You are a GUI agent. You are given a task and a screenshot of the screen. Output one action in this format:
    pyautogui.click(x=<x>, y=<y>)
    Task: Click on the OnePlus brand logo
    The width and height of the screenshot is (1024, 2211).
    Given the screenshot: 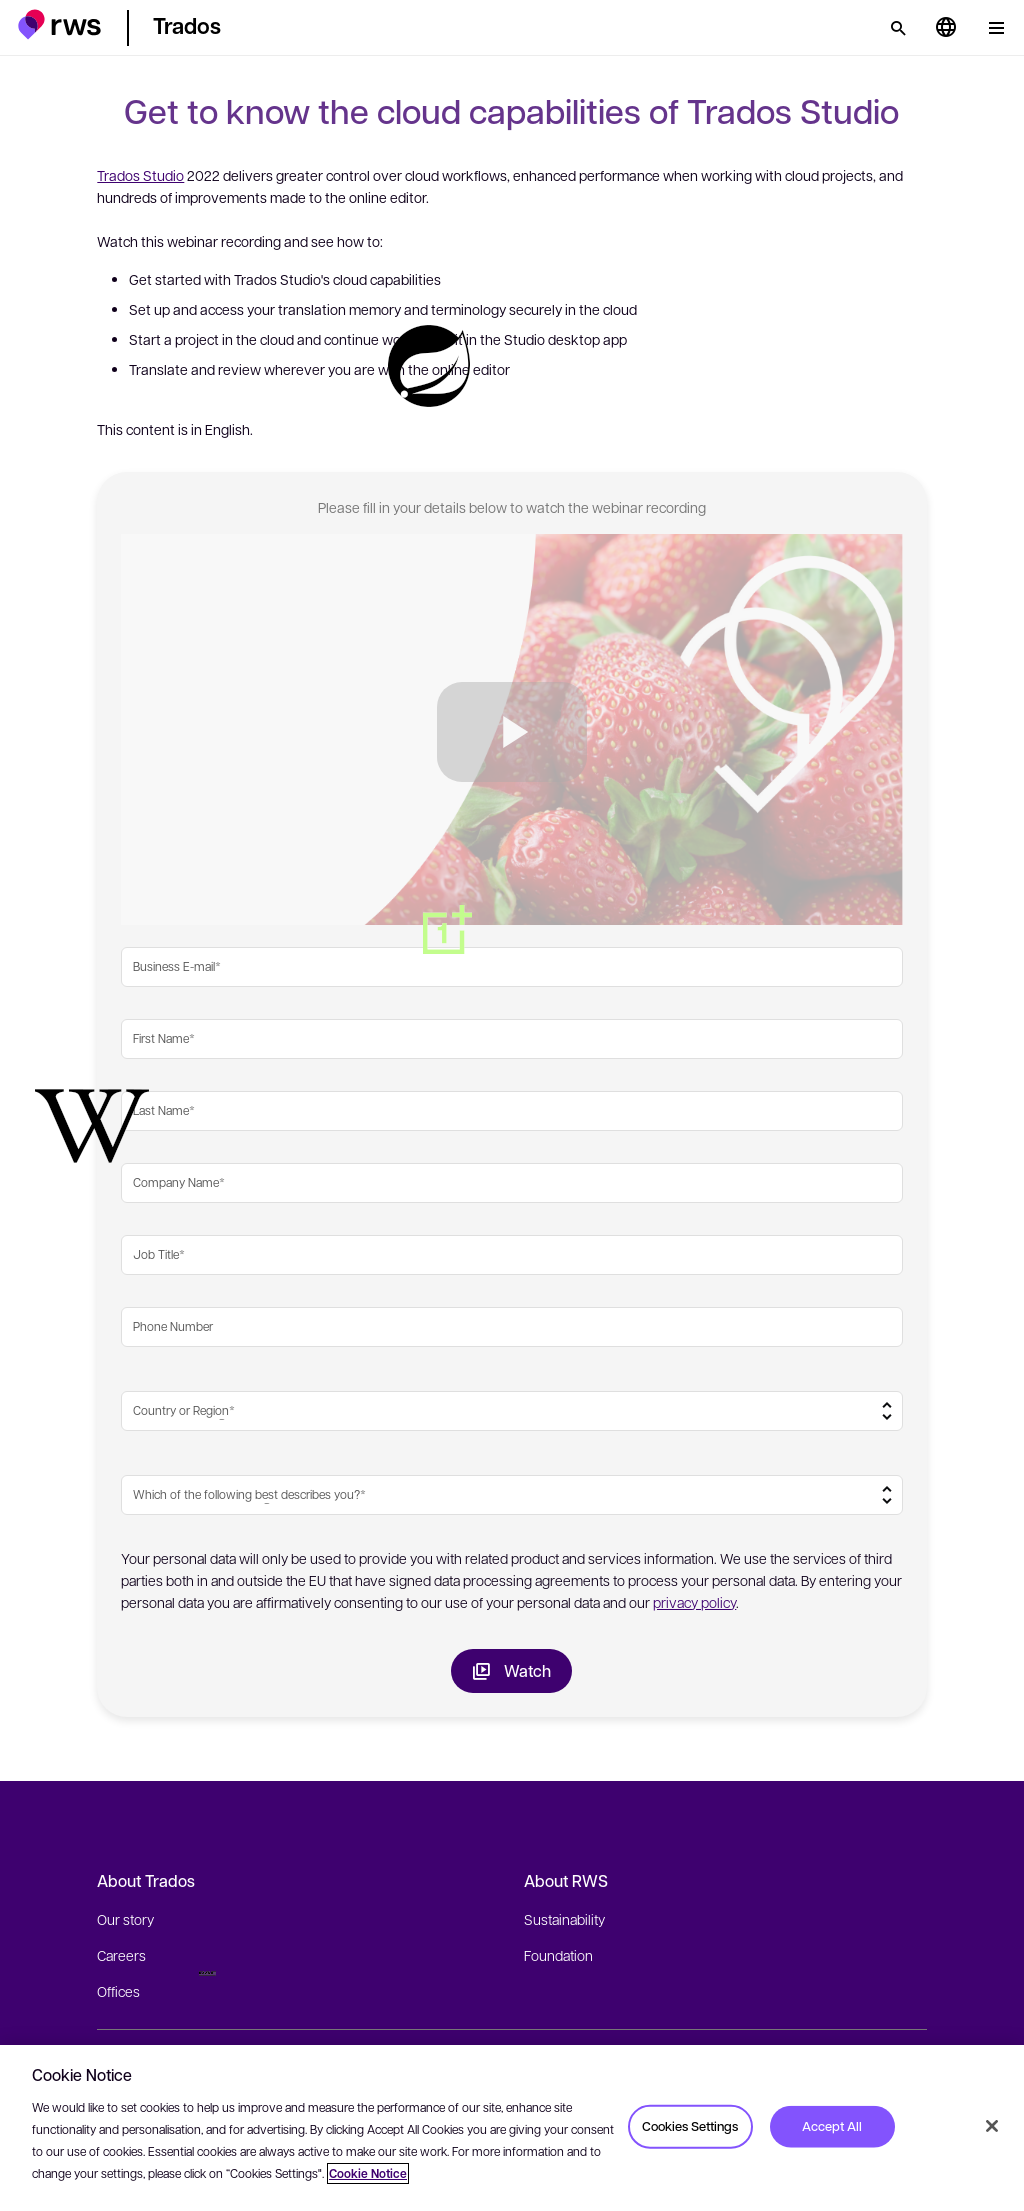 What is the action you would take?
    pyautogui.click(x=447, y=929)
    